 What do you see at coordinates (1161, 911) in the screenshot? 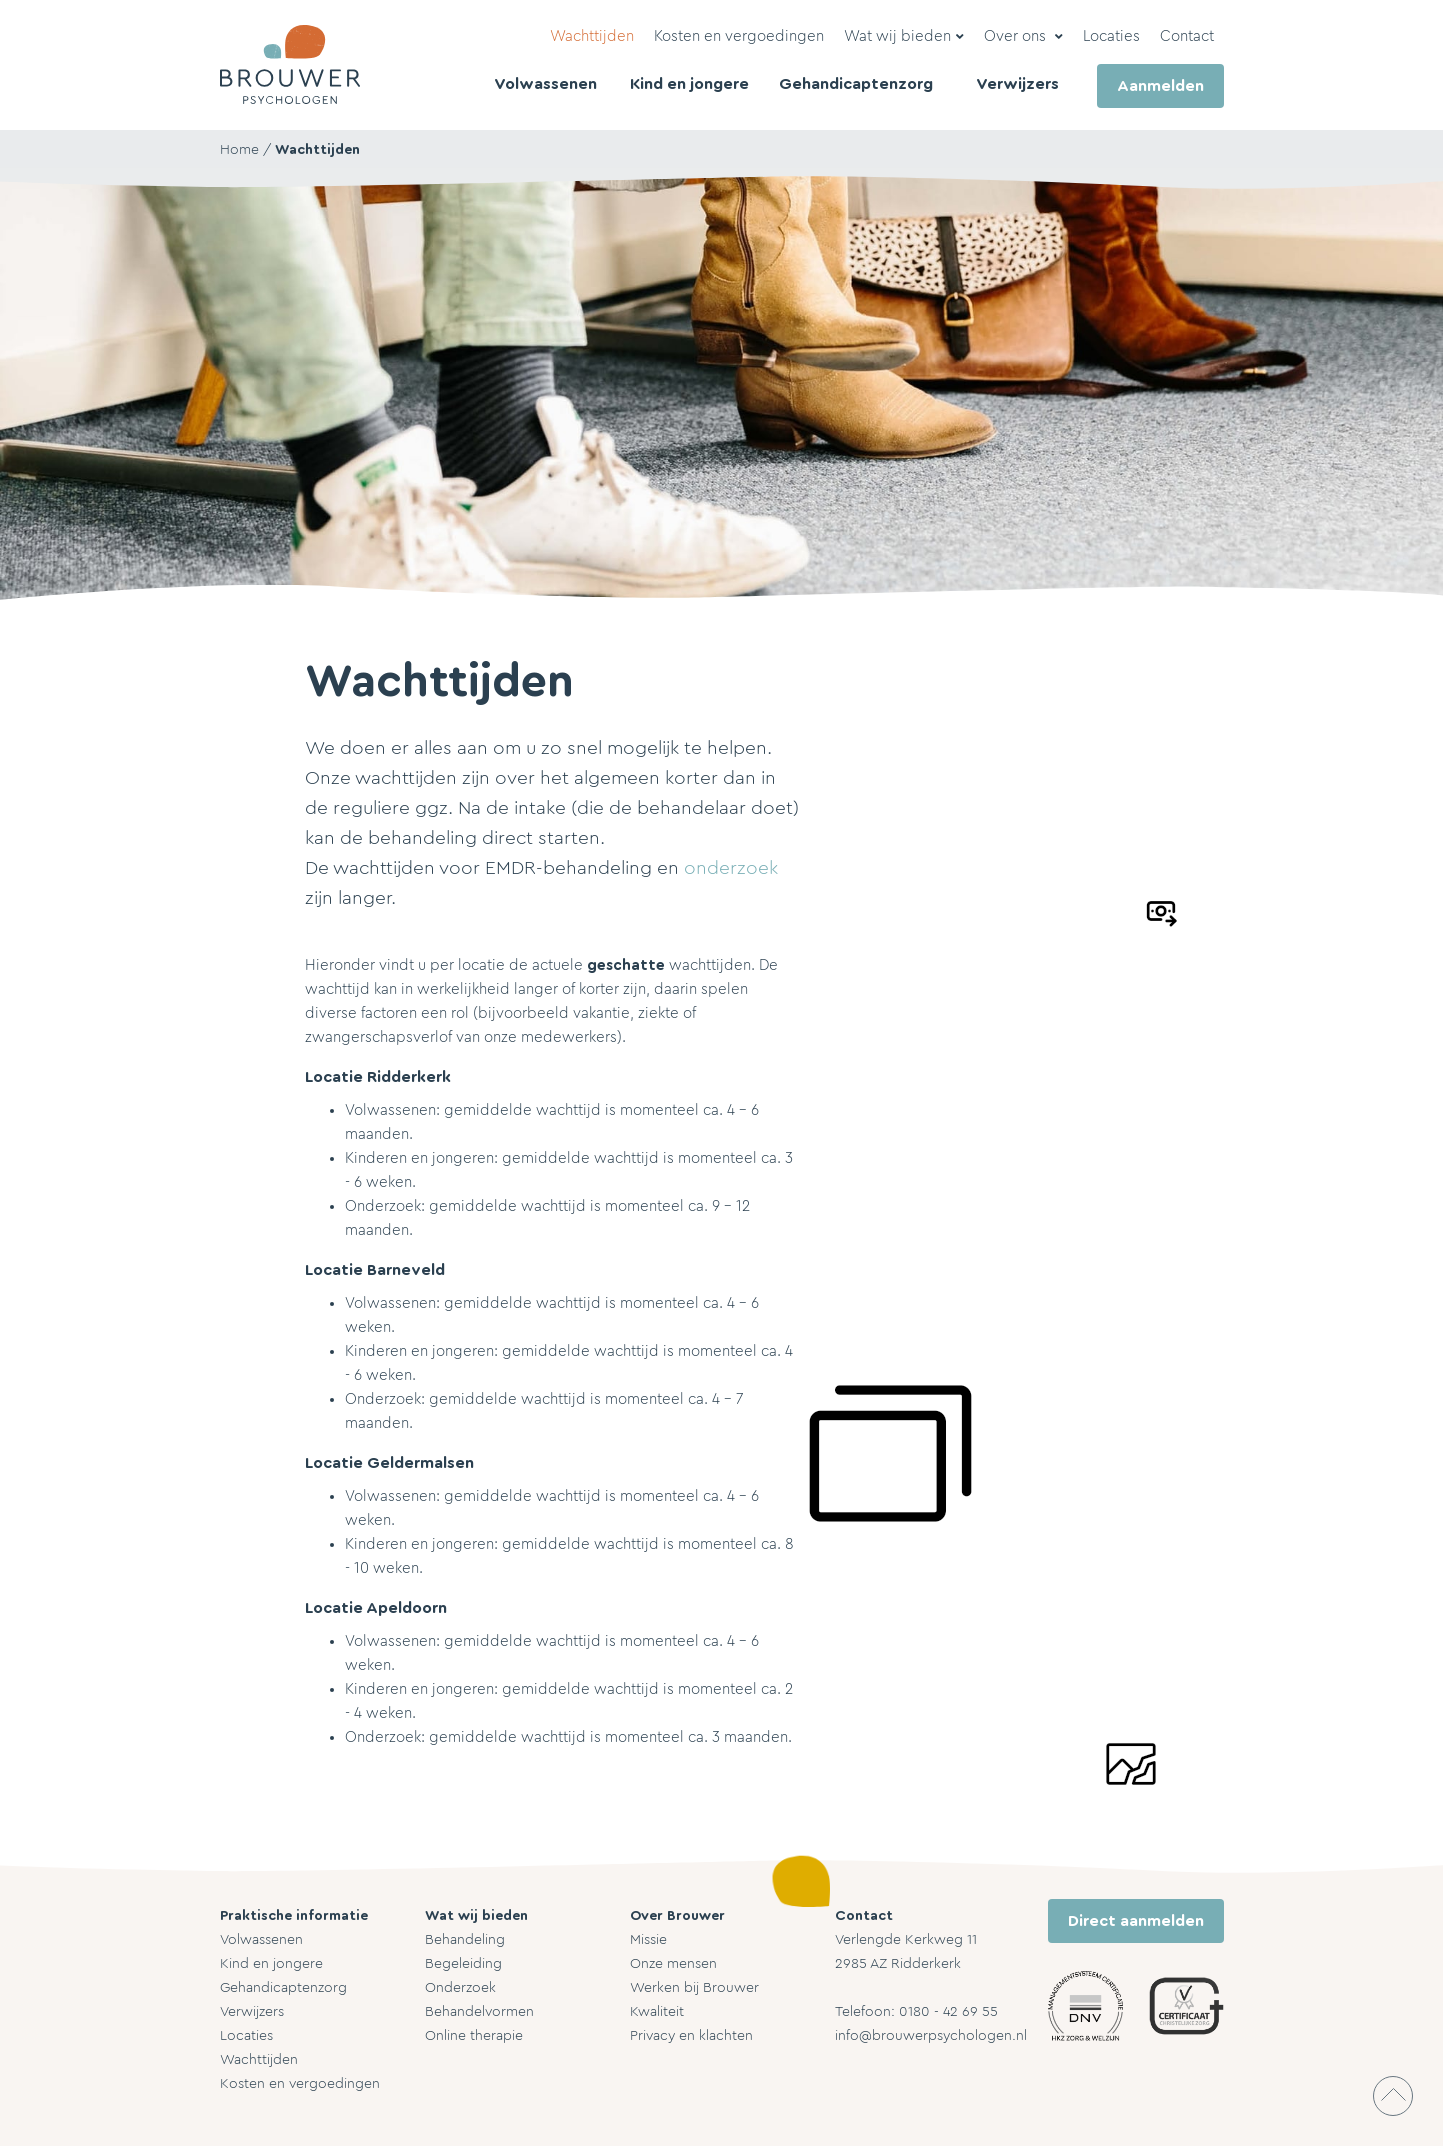
I see `transfer money or send funds` at bounding box center [1161, 911].